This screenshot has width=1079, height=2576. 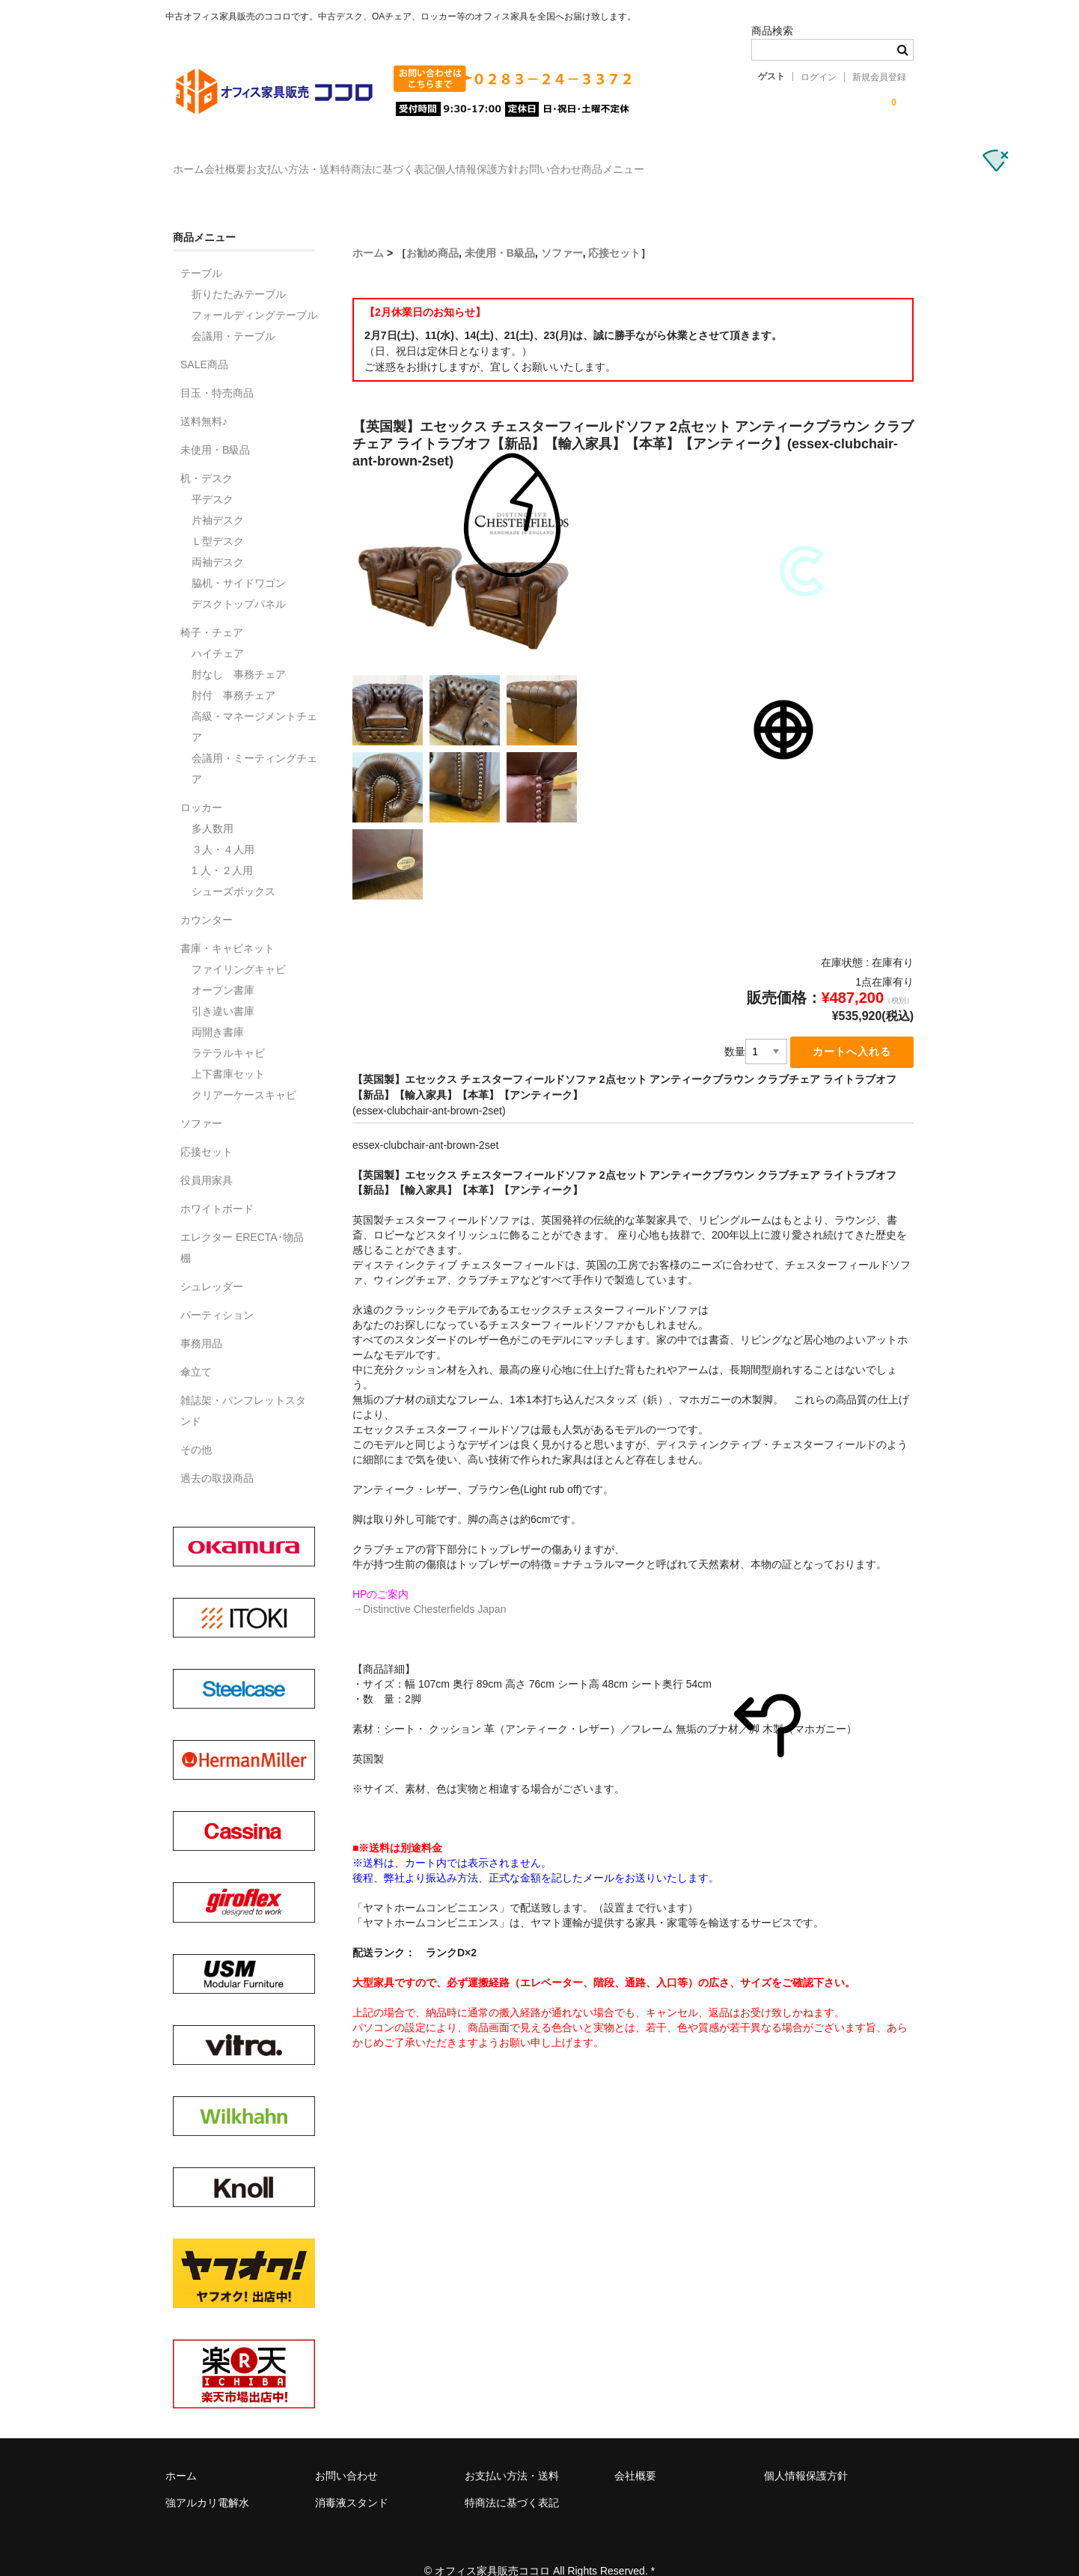 I want to click on indicates a cracked or broken item, so click(x=512, y=515).